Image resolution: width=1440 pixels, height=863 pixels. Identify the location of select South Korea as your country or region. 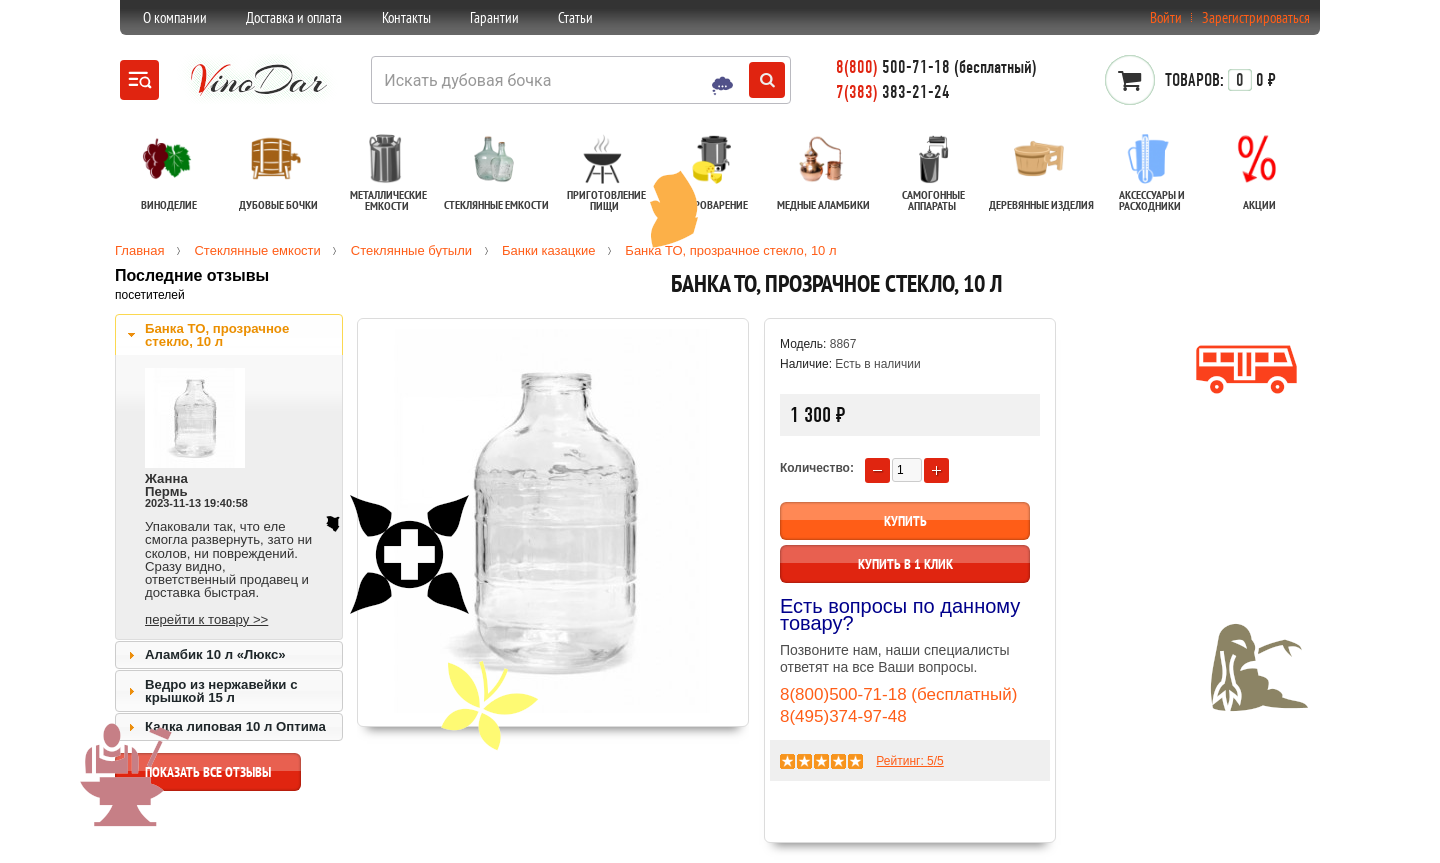
(673, 211).